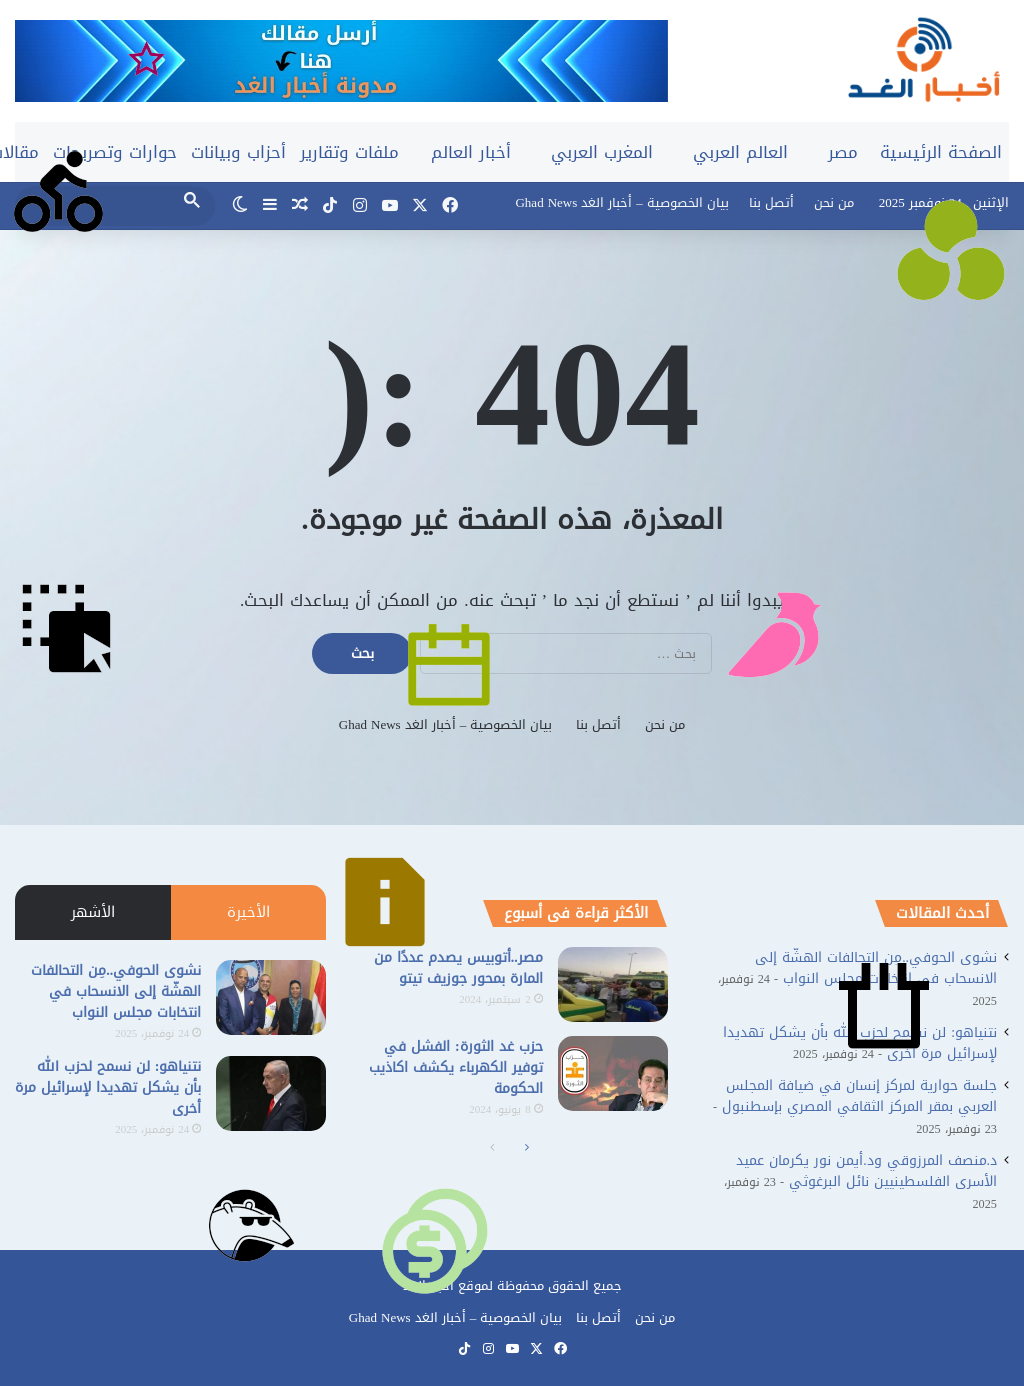 The width and height of the screenshot is (1024, 1386). I want to click on apply color filter to image, so click(951, 258).